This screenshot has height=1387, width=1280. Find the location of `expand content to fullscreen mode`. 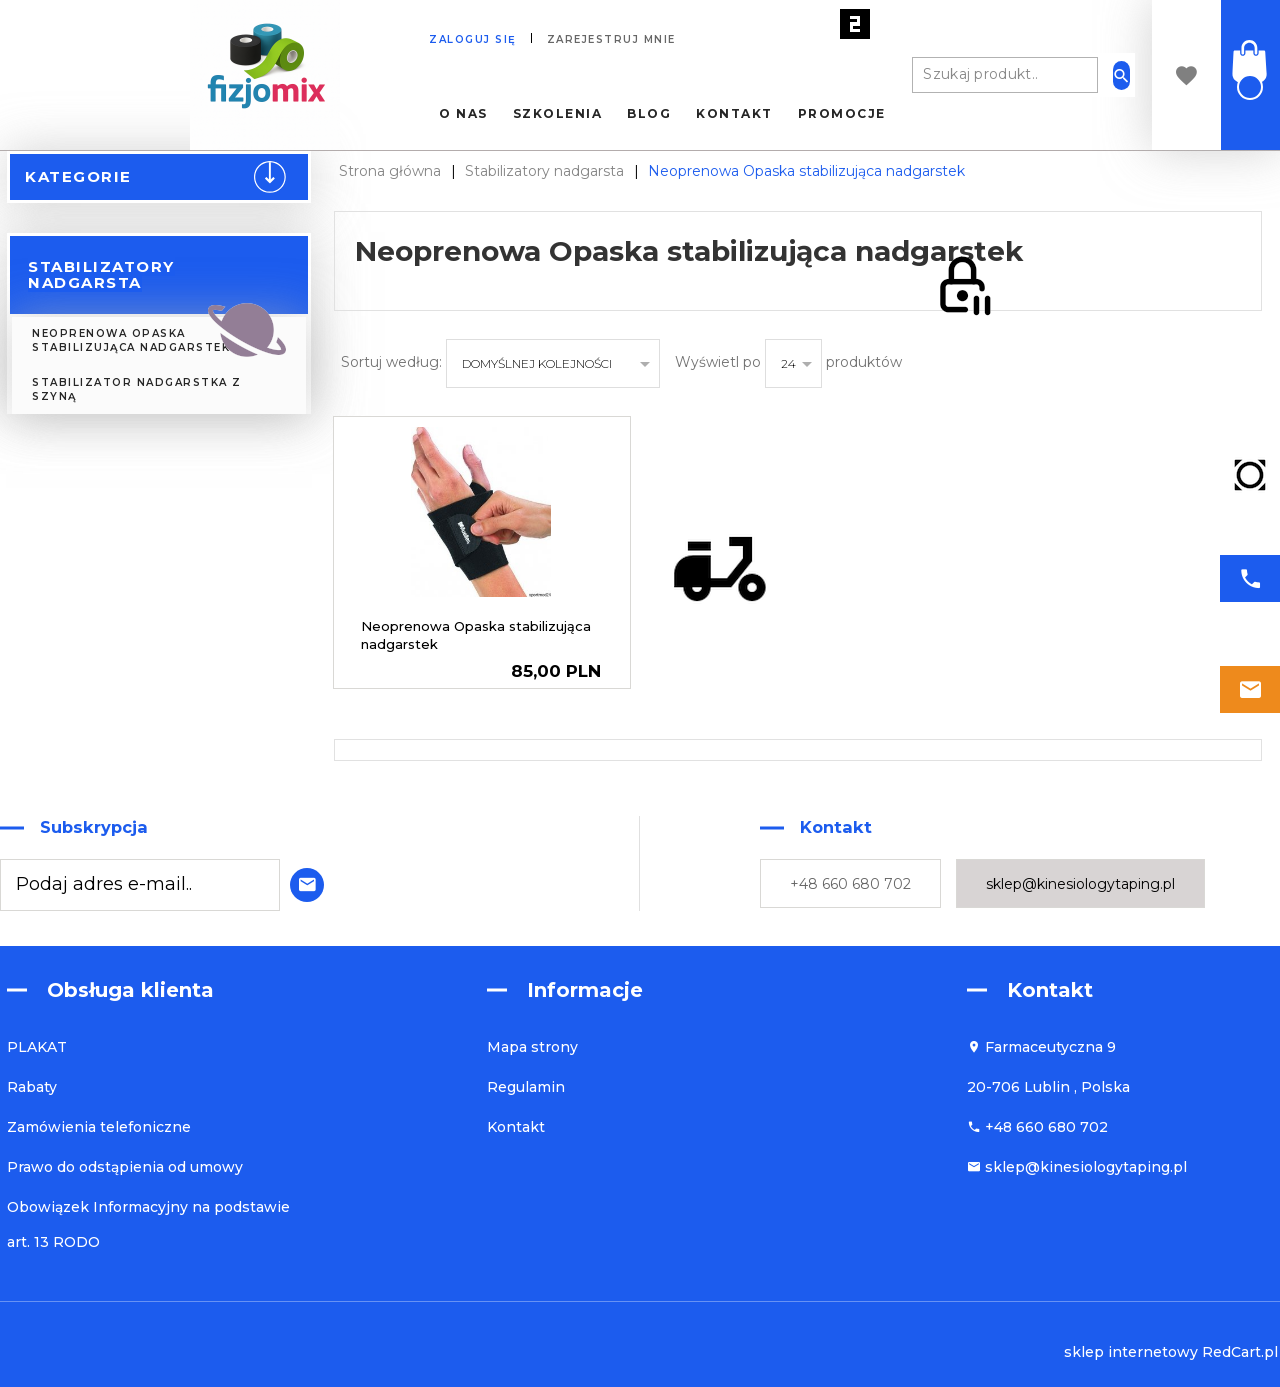

expand content to fullscreen mode is located at coordinates (1250, 475).